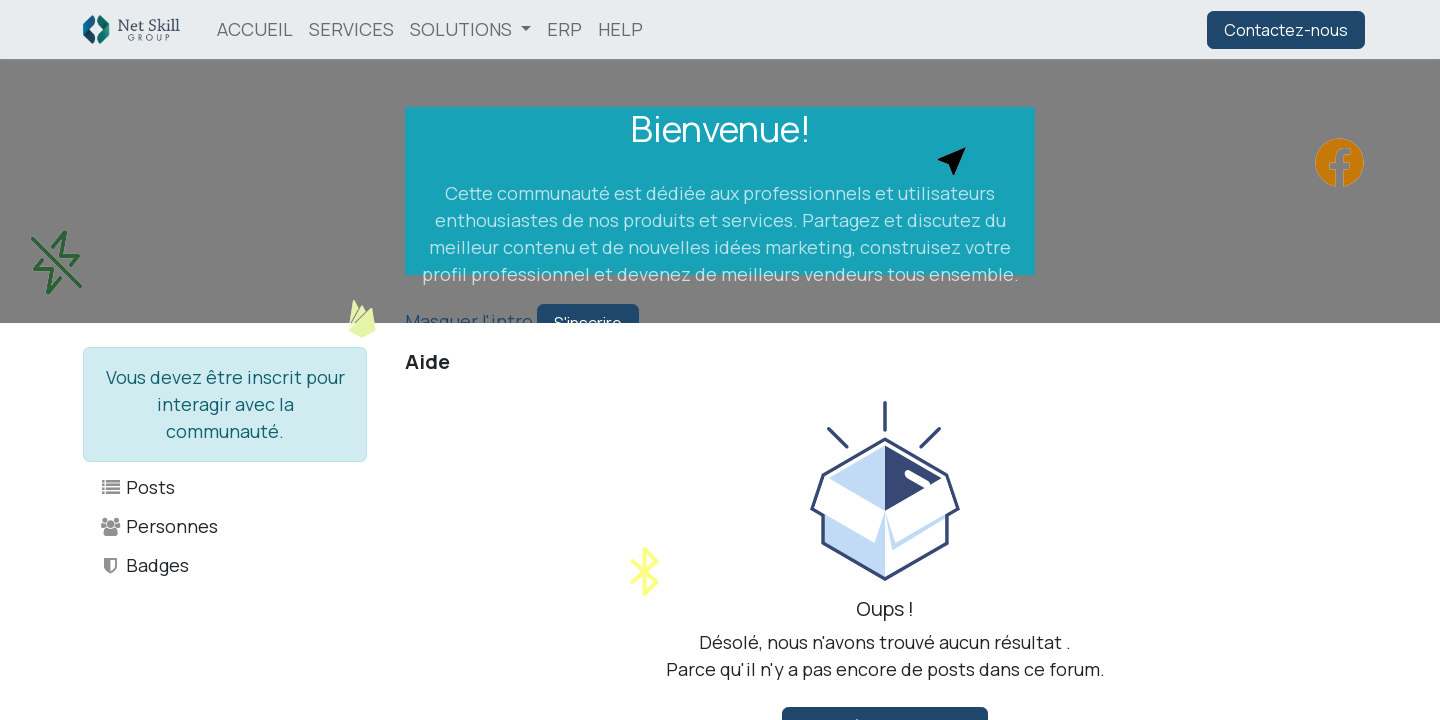  What do you see at coordinates (952, 161) in the screenshot?
I see `access navigation or directions to current location` at bounding box center [952, 161].